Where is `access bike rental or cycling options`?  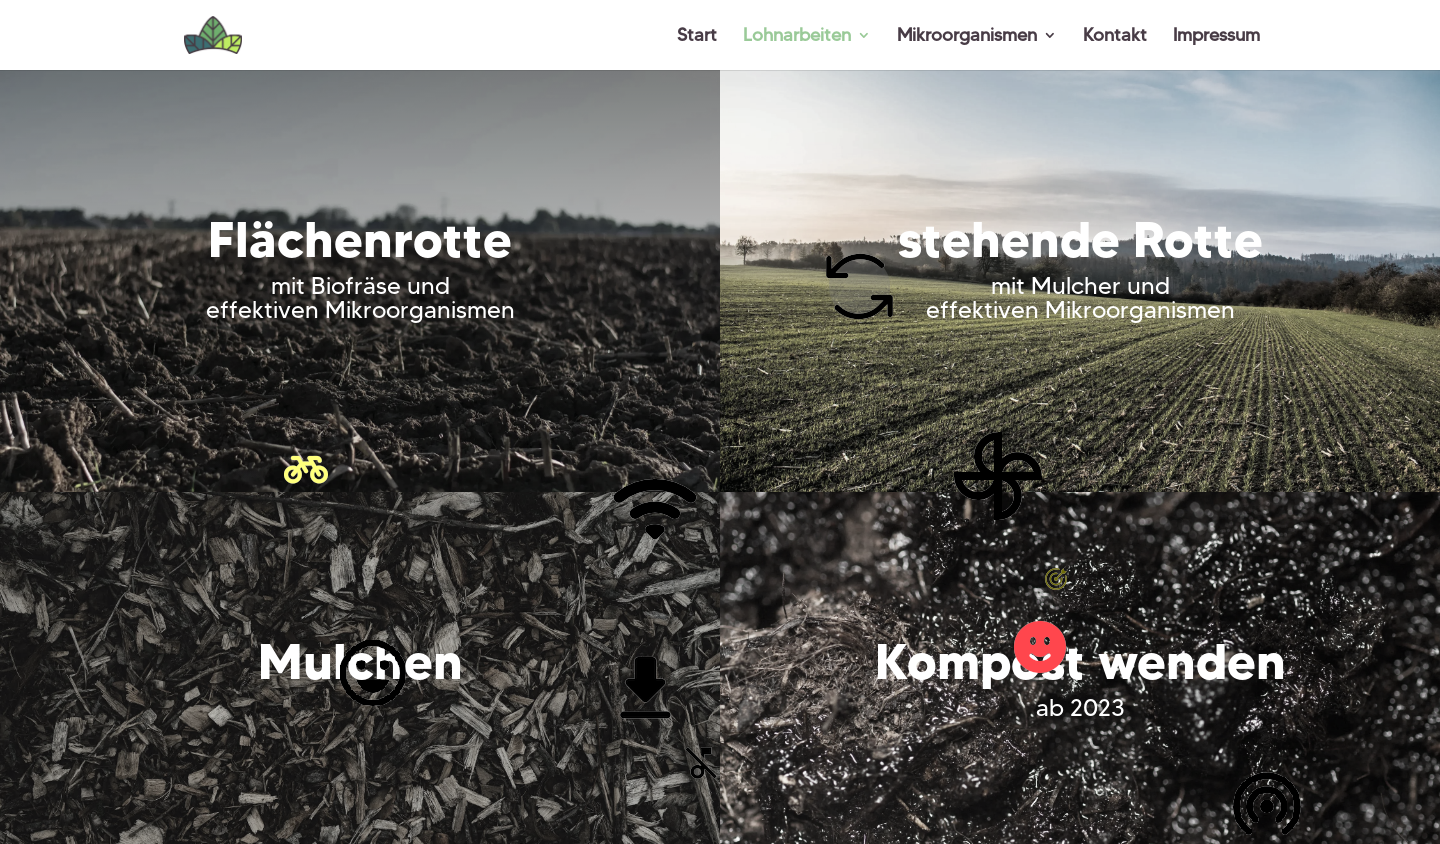 access bike rental or cycling options is located at coordinates (306, 469).